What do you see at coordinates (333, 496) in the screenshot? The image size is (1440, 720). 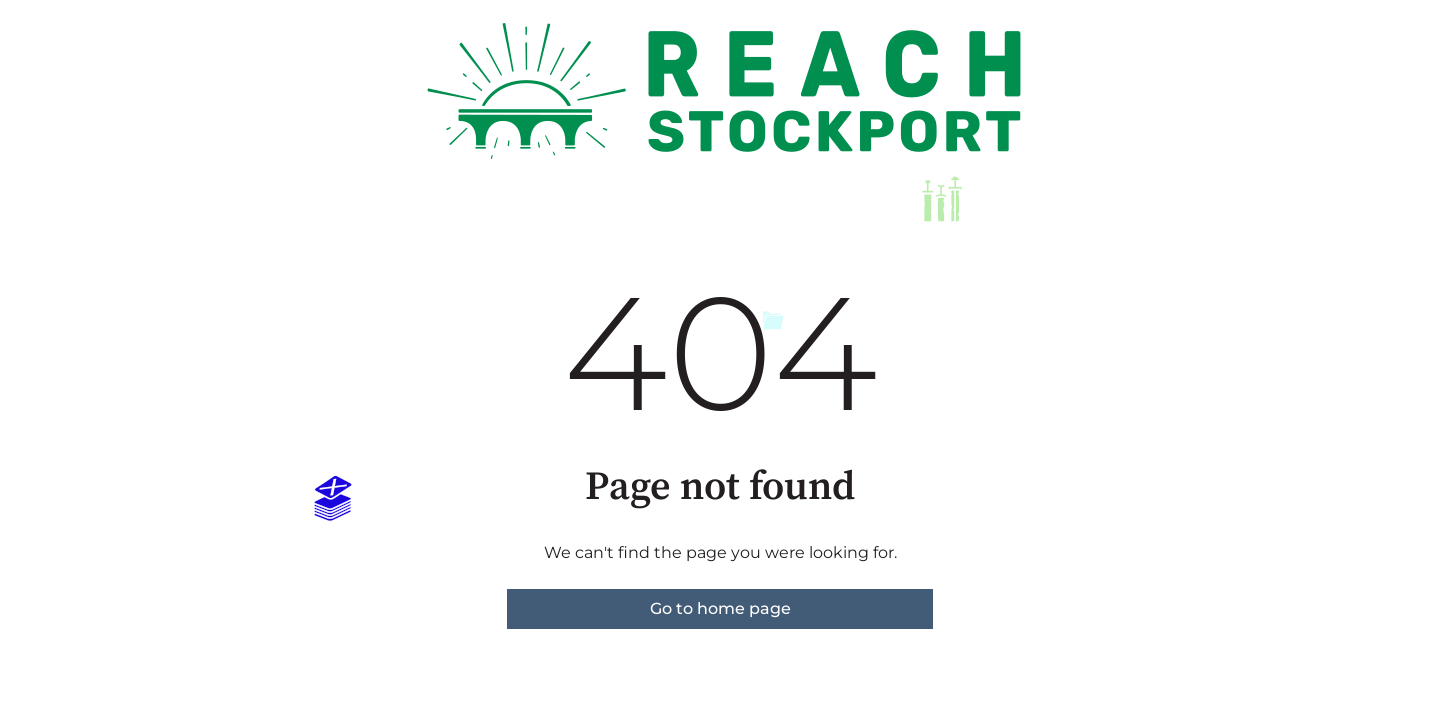 I see `delete or remove a card from your deck` at bounding box center [333, 496].